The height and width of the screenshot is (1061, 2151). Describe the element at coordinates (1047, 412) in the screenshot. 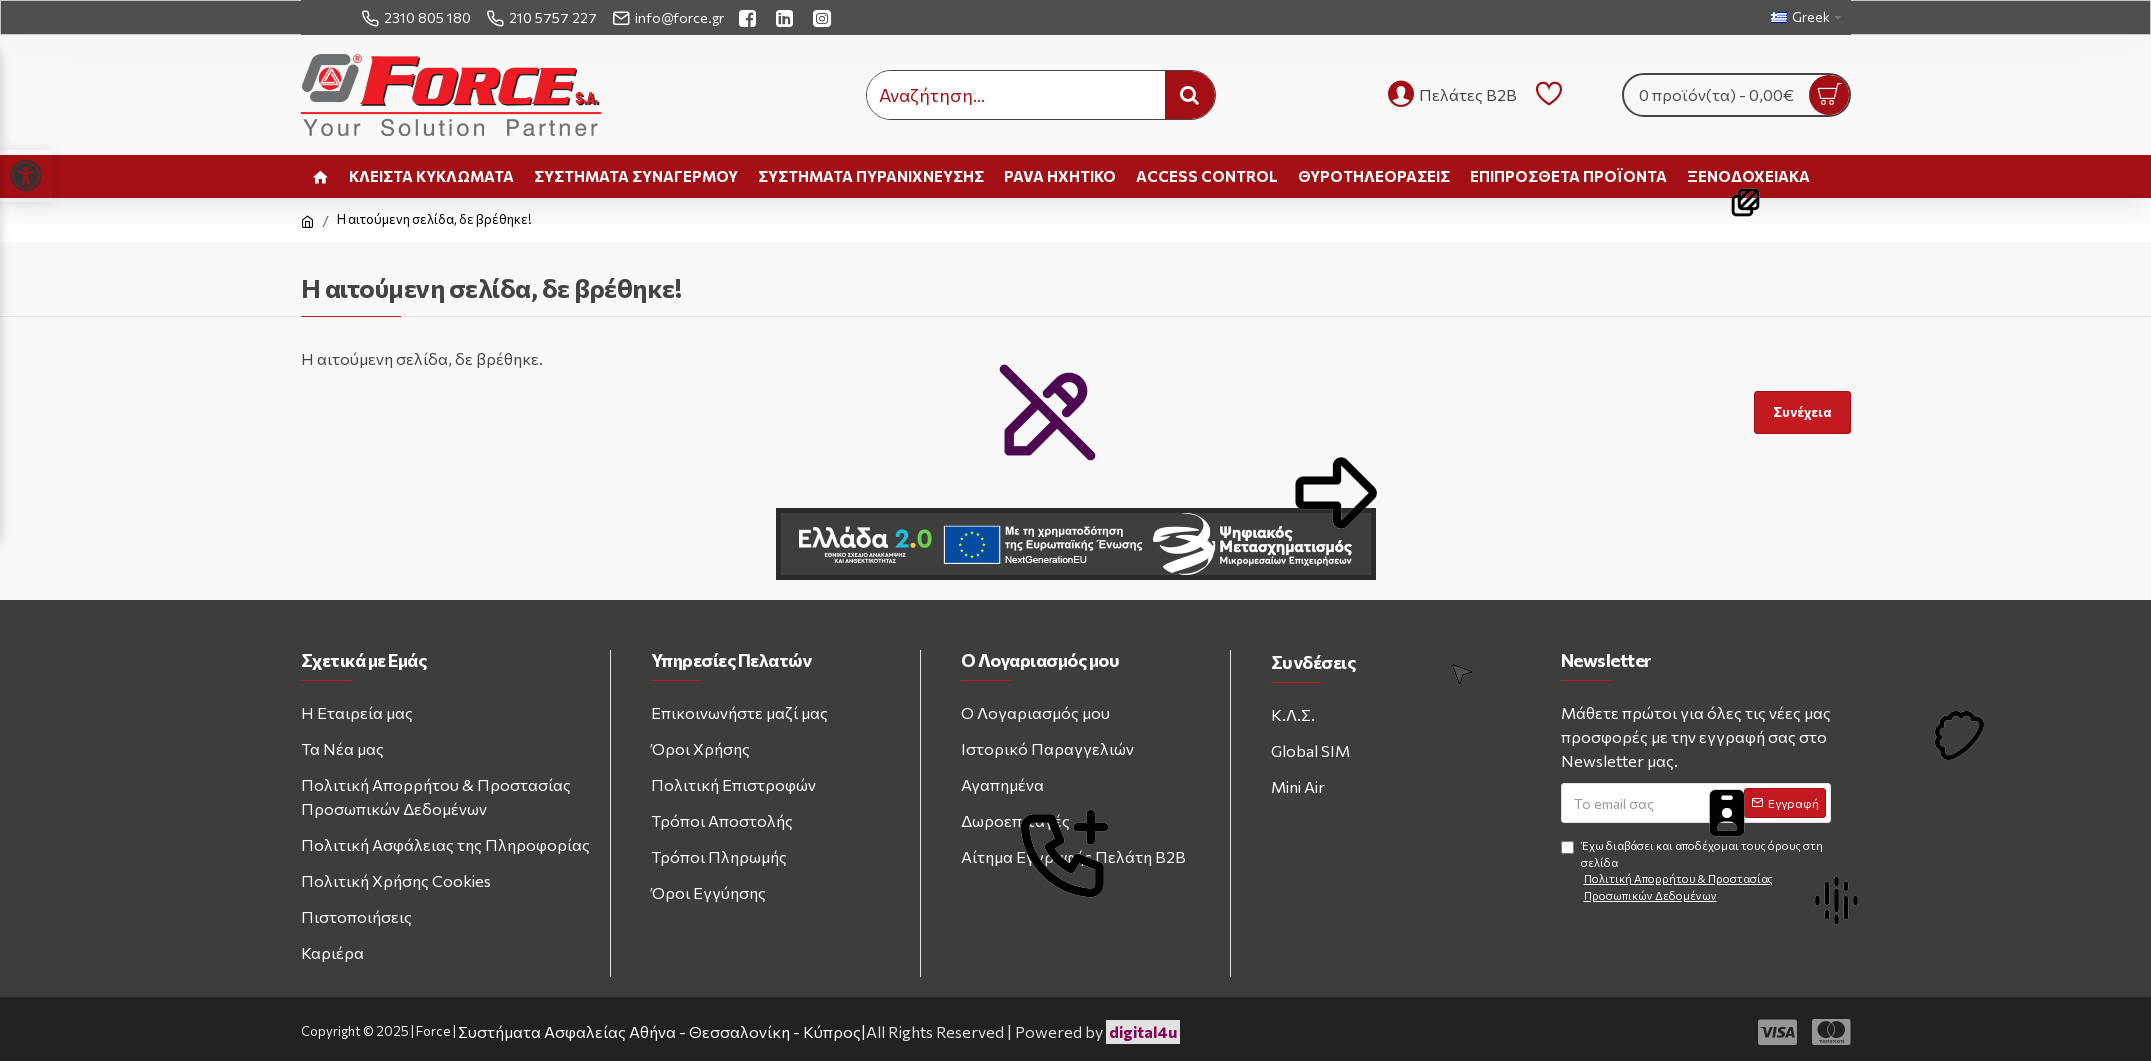

I see `editing is disabled` at that location.